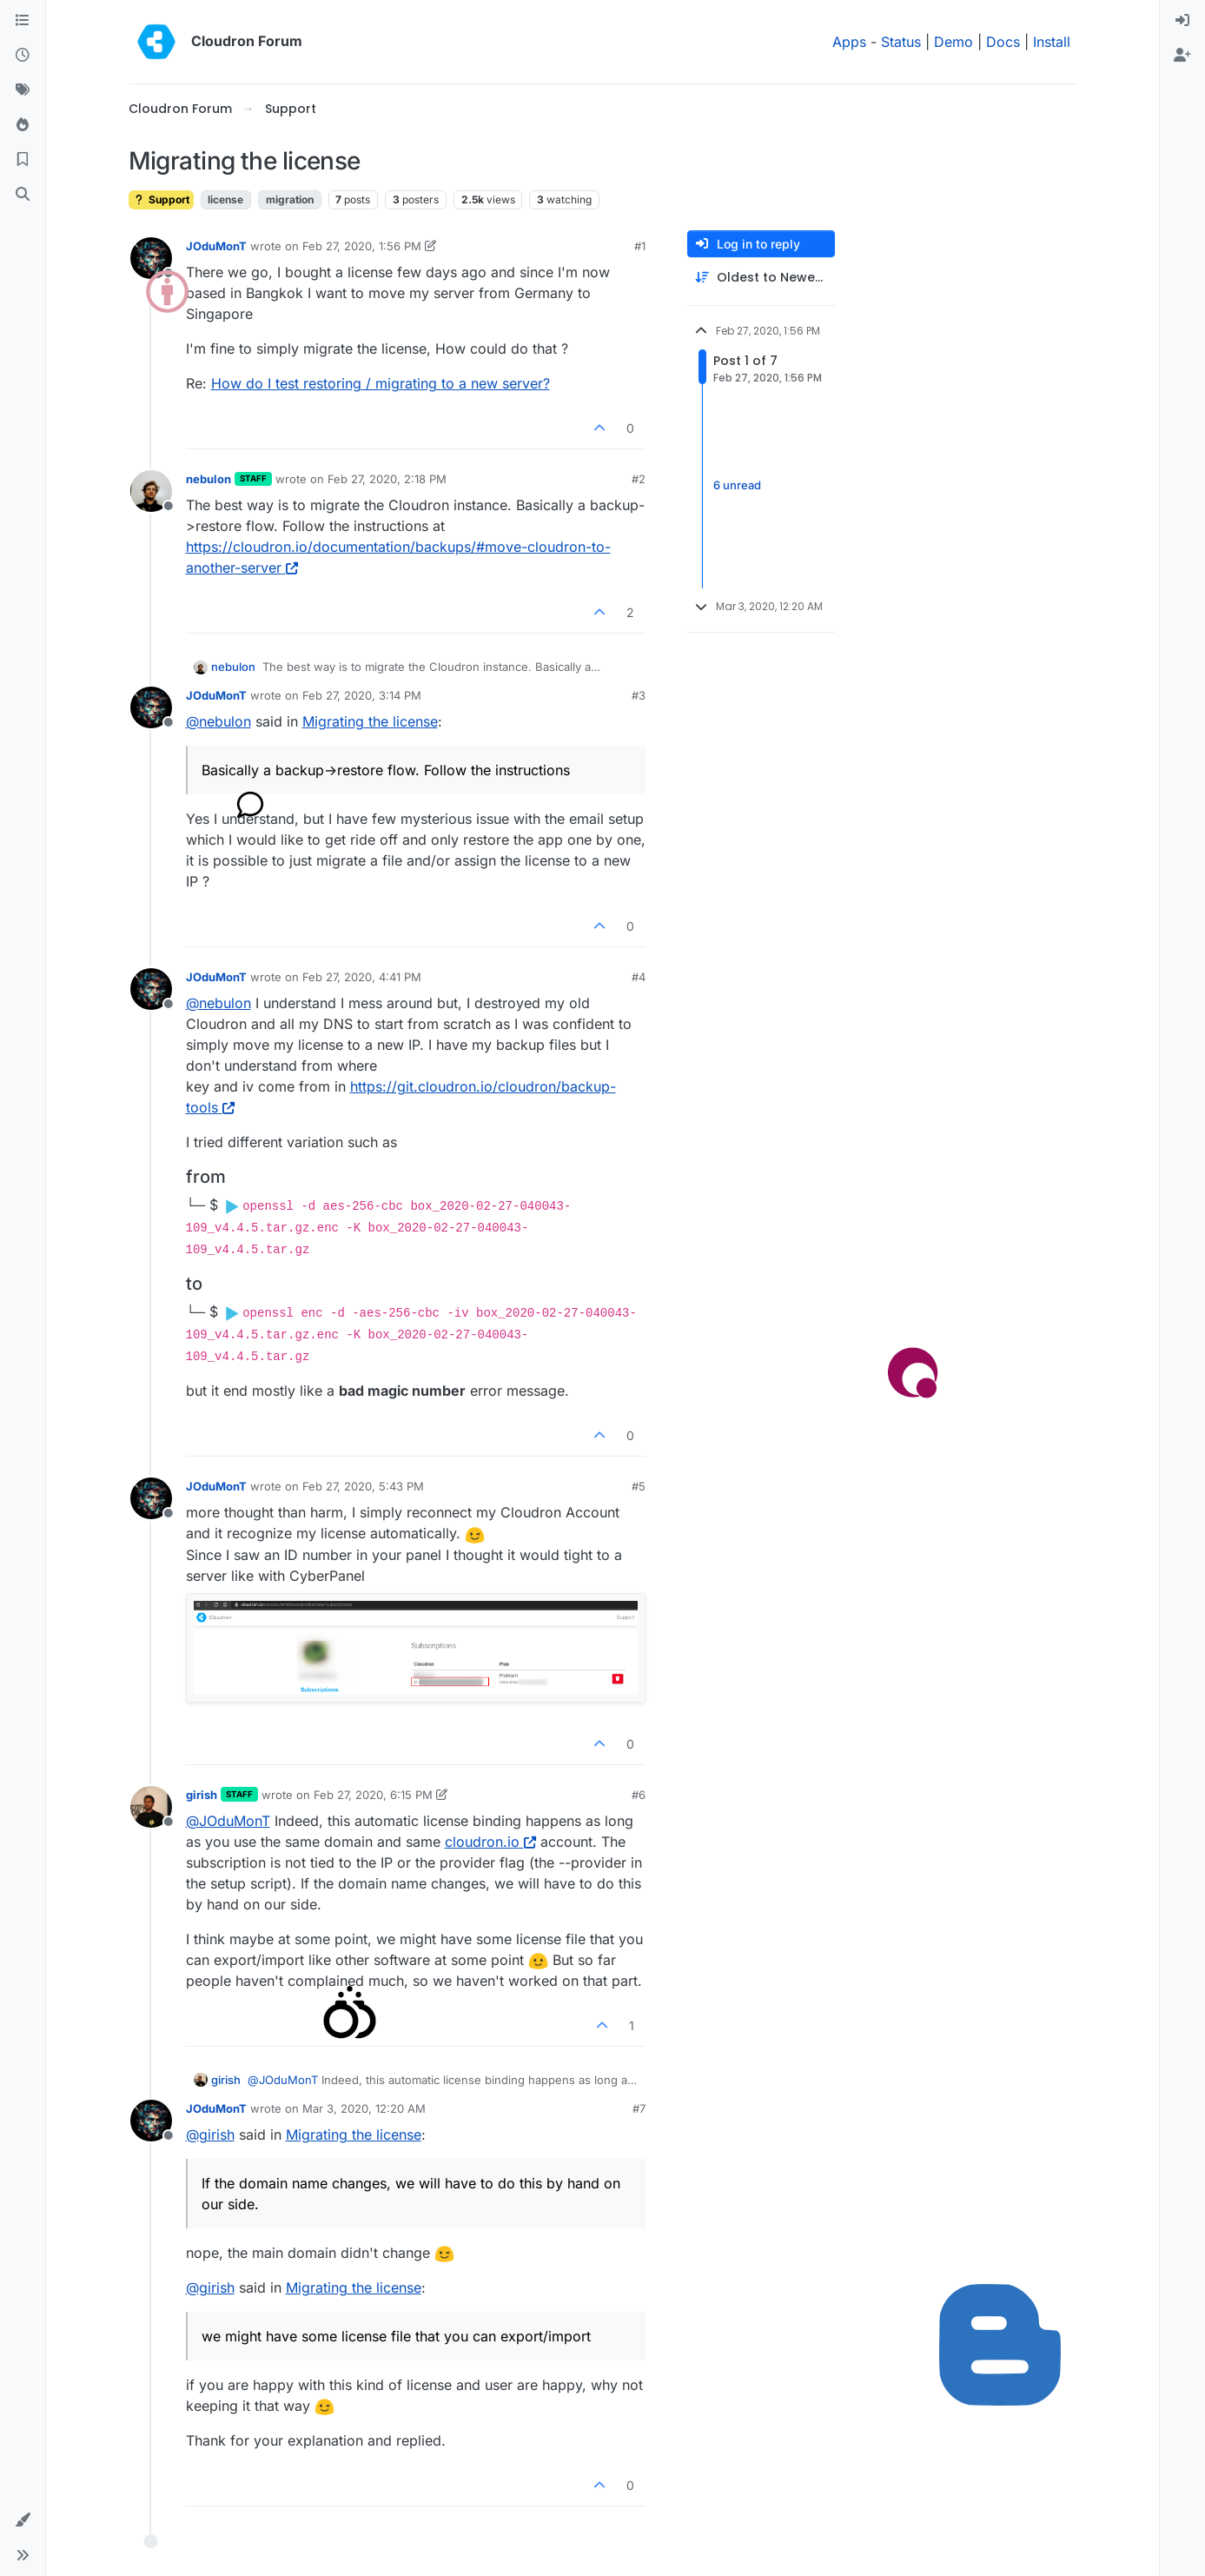 Image resolution: width=1205 pixels, height=2576 pixels. What do you see at coordinates (167, 291) in the screenshot?
I see `creative commons attribution license indicator` at bounding box center [167, 291].